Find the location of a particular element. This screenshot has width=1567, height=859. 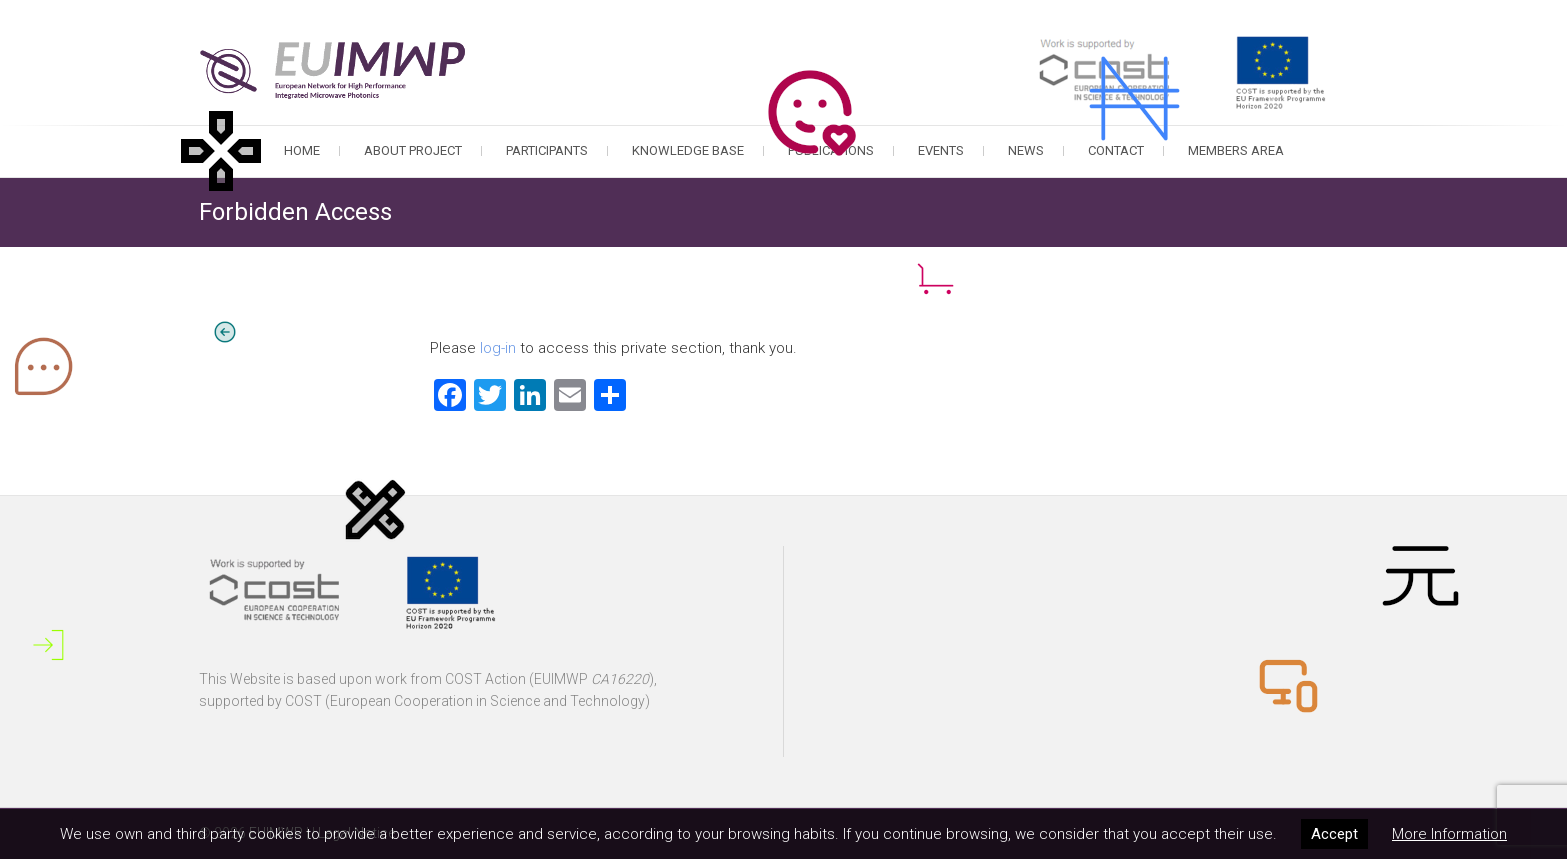

sign in to your account is located at coordinates (51, 645).